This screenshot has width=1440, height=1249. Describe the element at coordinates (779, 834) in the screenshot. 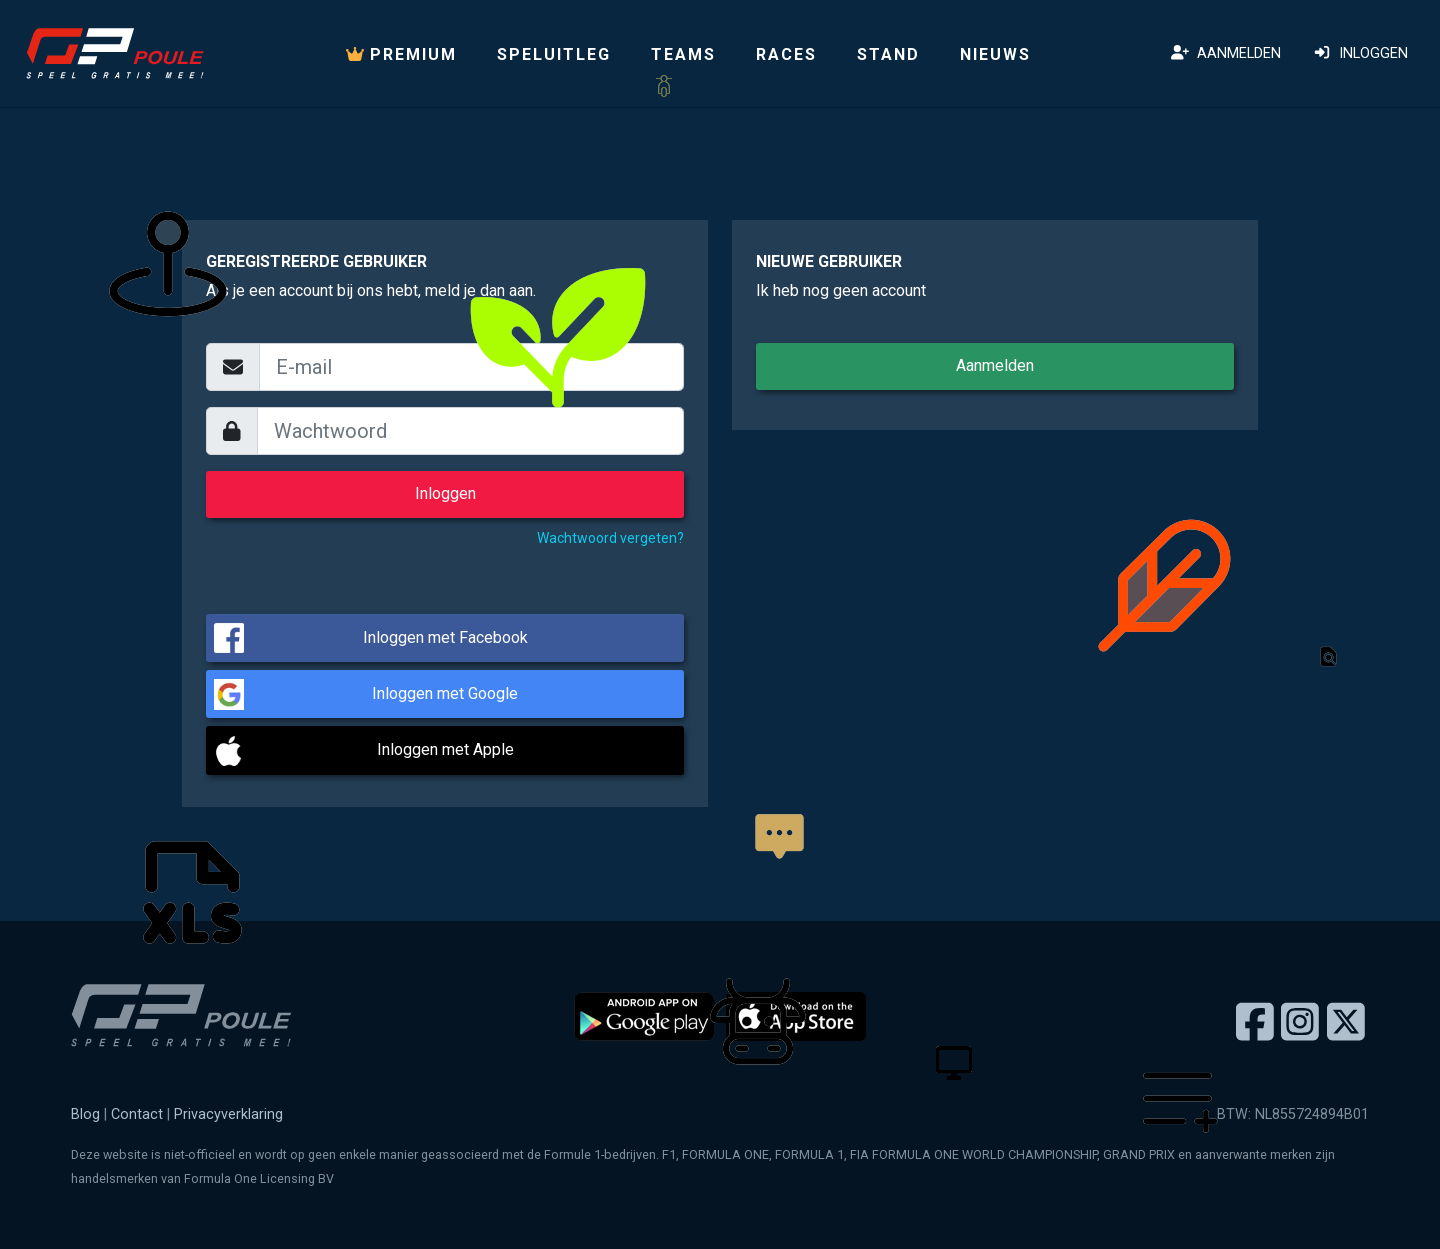

I see `open chat or messaging` at that location.